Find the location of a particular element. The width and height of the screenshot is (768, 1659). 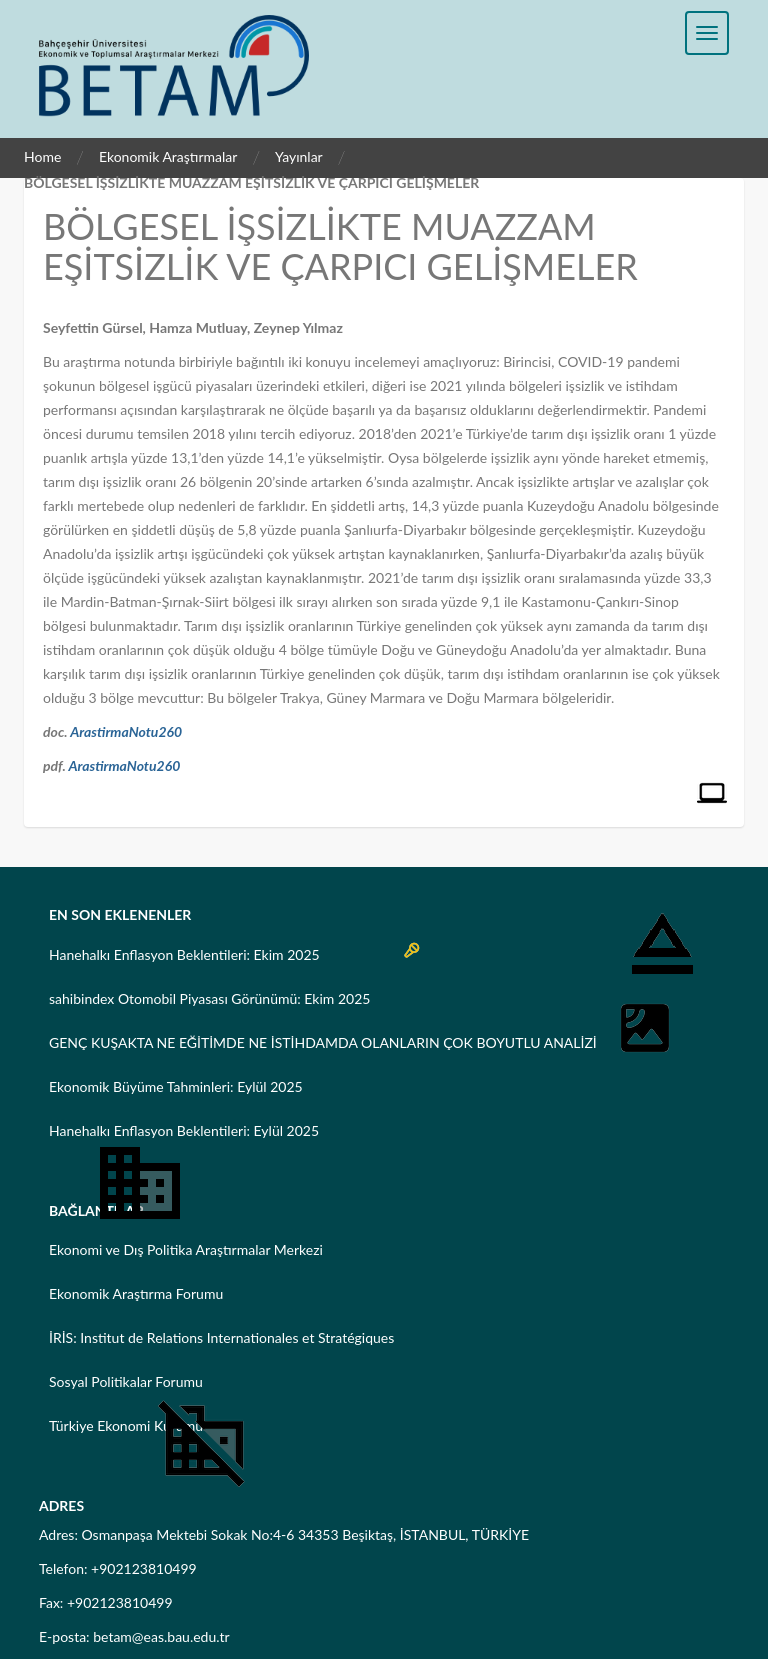

switch to satellite map view is located at coordinates (645, 1028).